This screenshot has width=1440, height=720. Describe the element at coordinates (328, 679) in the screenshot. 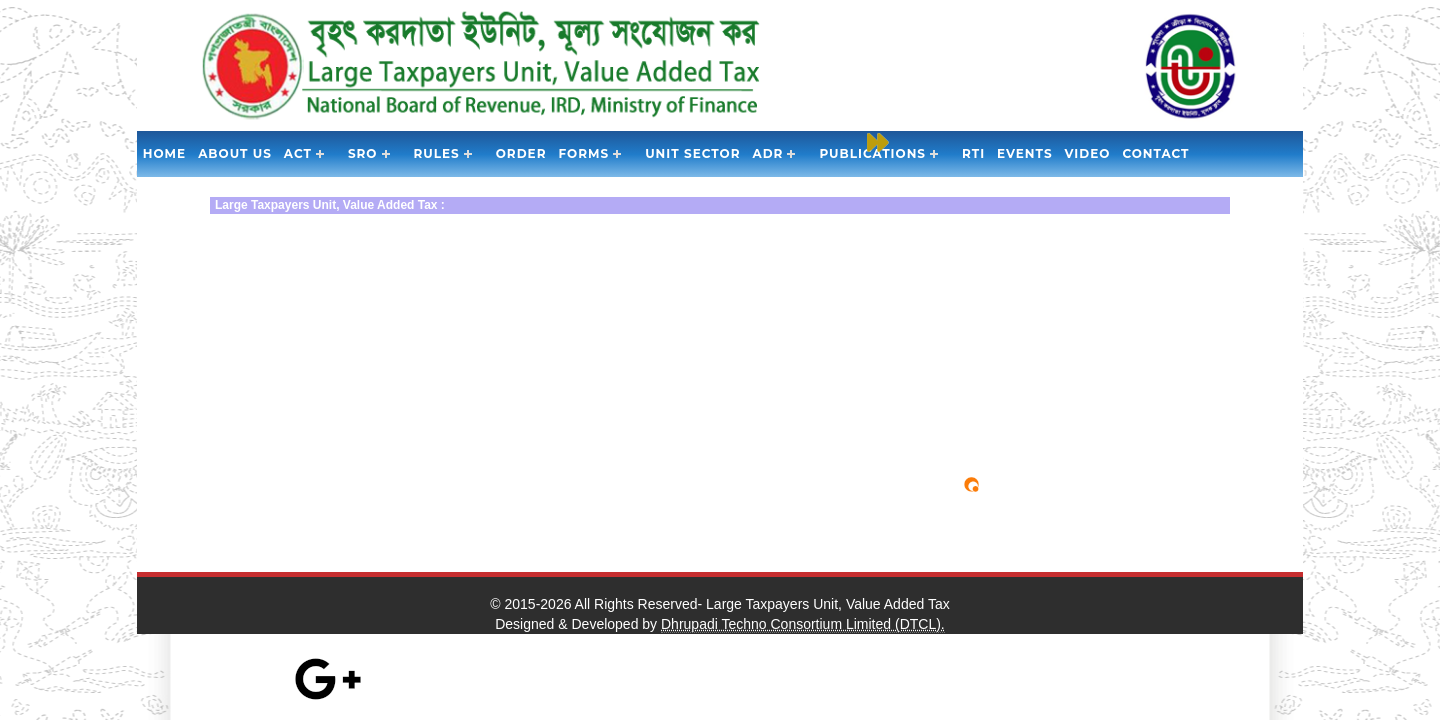

I see `google+ social media logo` at that location.